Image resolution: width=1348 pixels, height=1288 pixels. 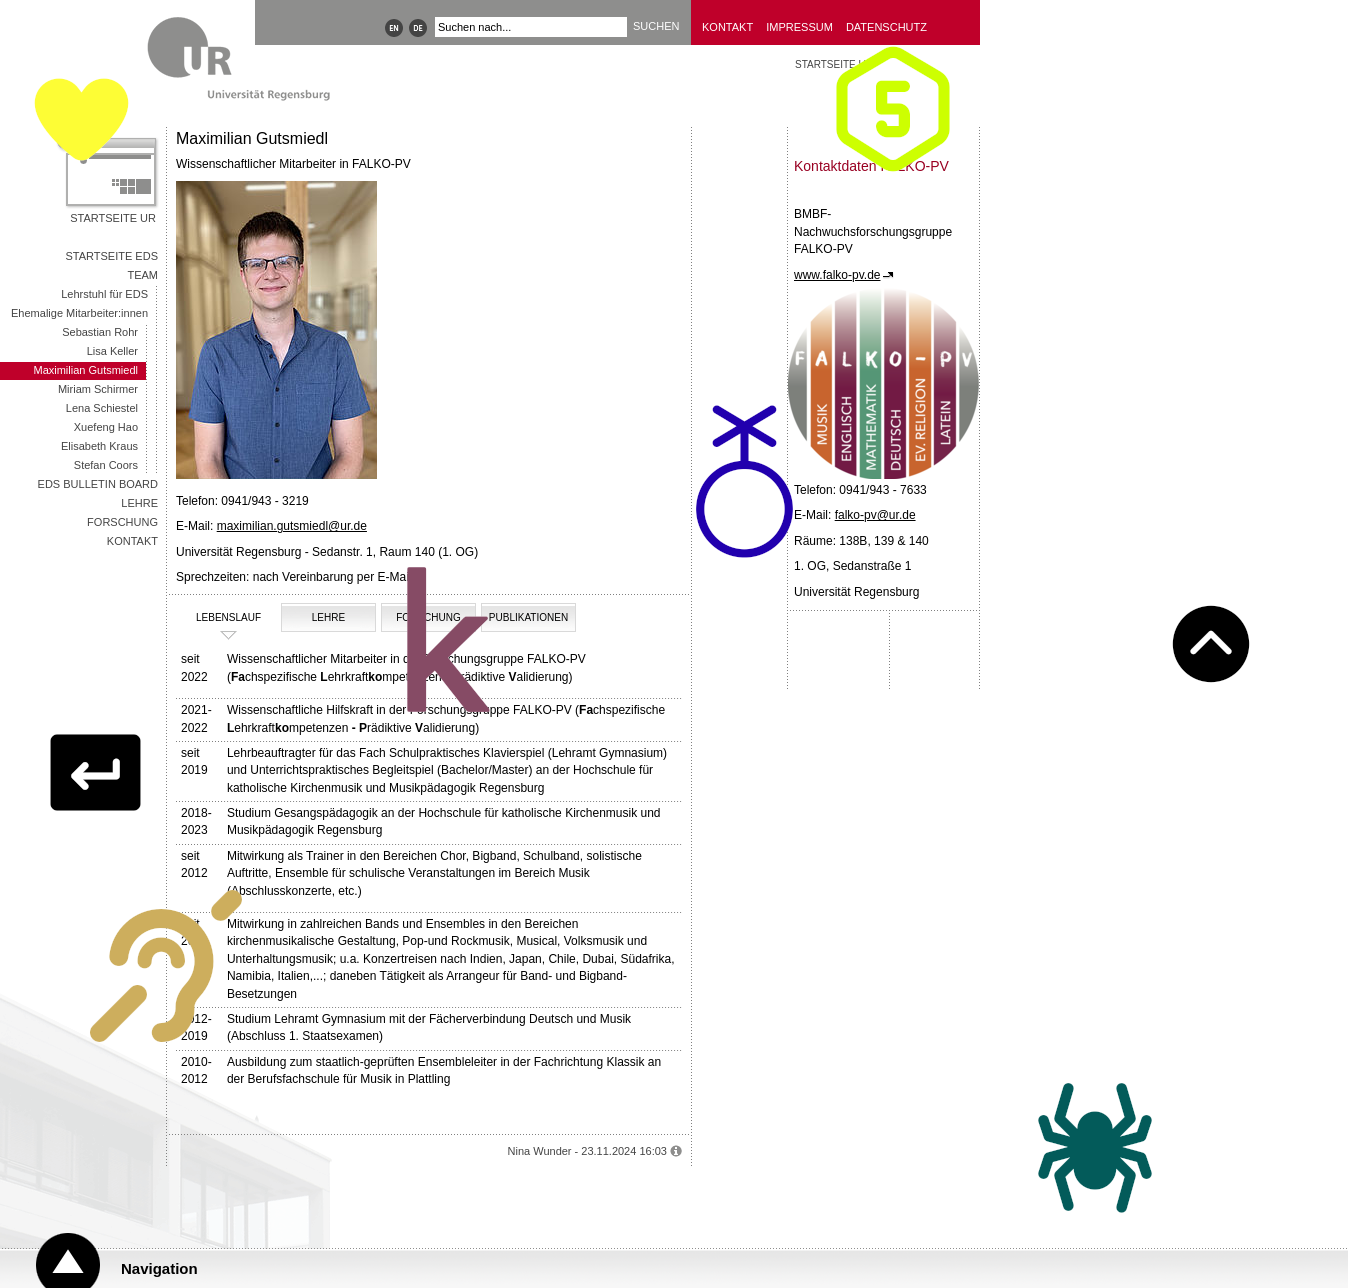 What do you see at coordinates (95, 772) in the screenshot?
I see `press enter or return key` at bounding box center [95, 772].